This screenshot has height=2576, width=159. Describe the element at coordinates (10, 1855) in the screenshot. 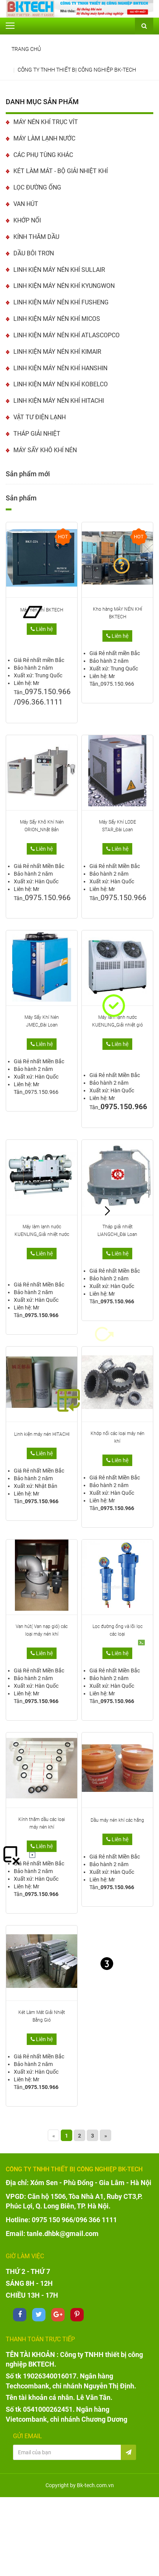

I see `indicates a deleted repository` at that location.